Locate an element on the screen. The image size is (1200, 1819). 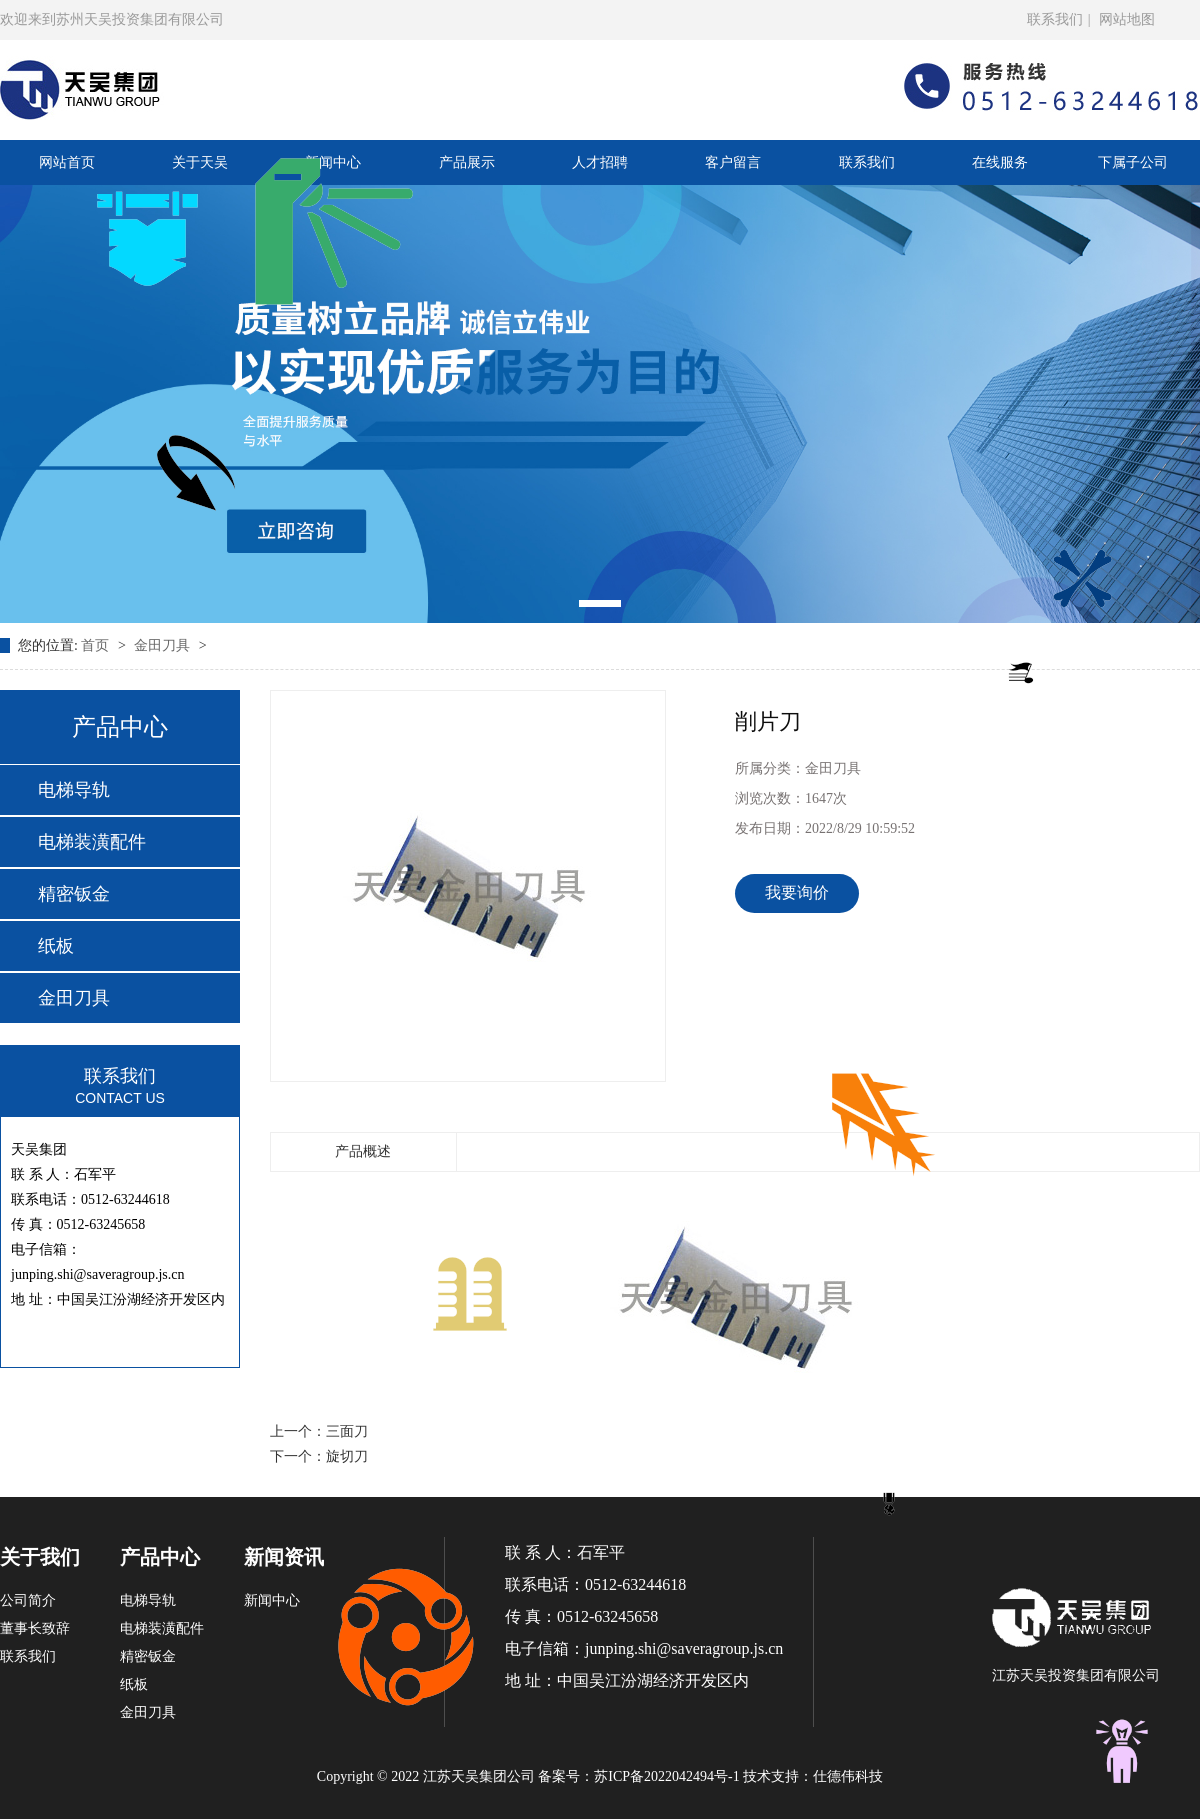
indicates smart or intelligent feature enabled is located at coordinates (1122, 1751).